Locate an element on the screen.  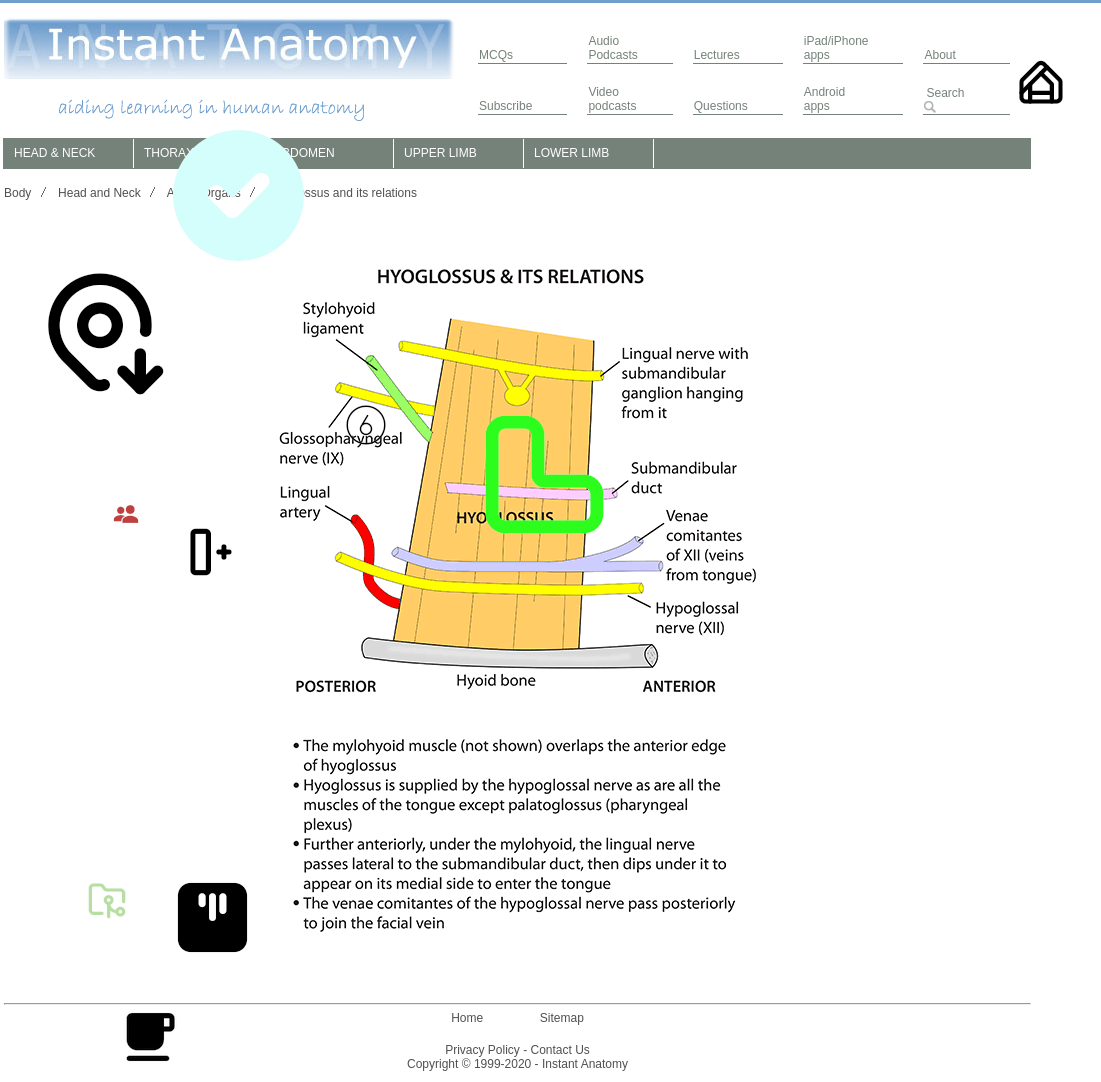
align content to top center of container is located at coordinates (212, 917).